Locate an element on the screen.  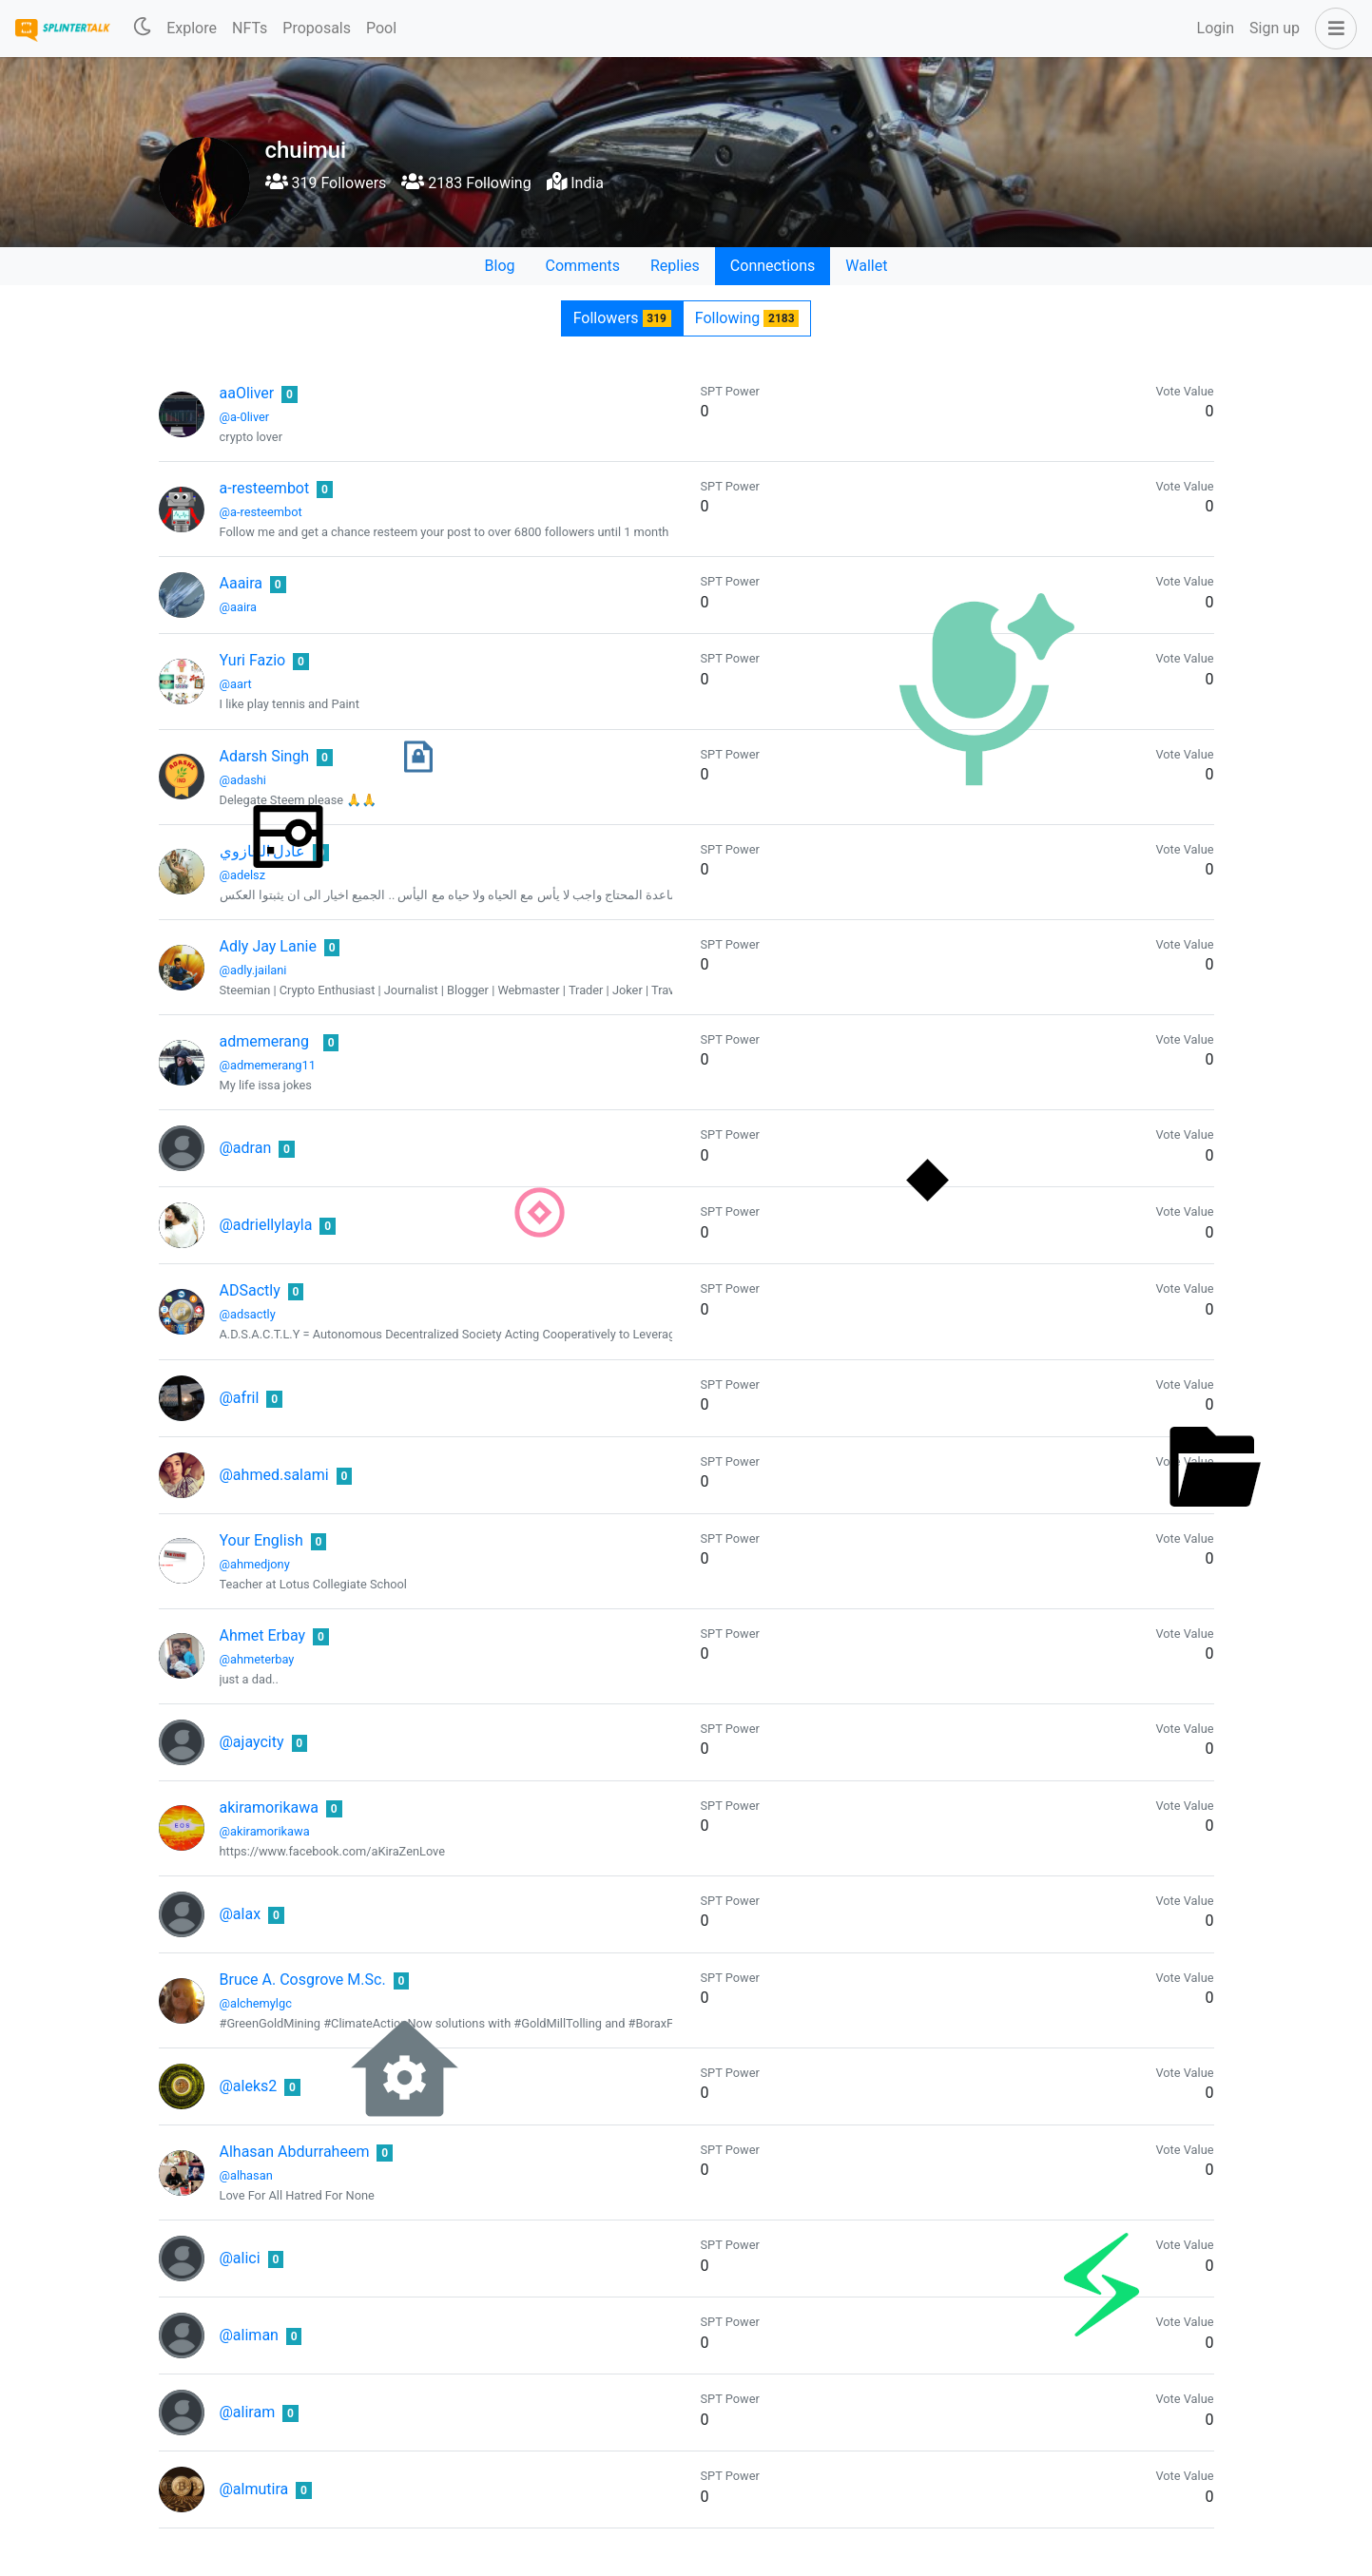
open folder to view contents is located at coordinates (1214, 1467).